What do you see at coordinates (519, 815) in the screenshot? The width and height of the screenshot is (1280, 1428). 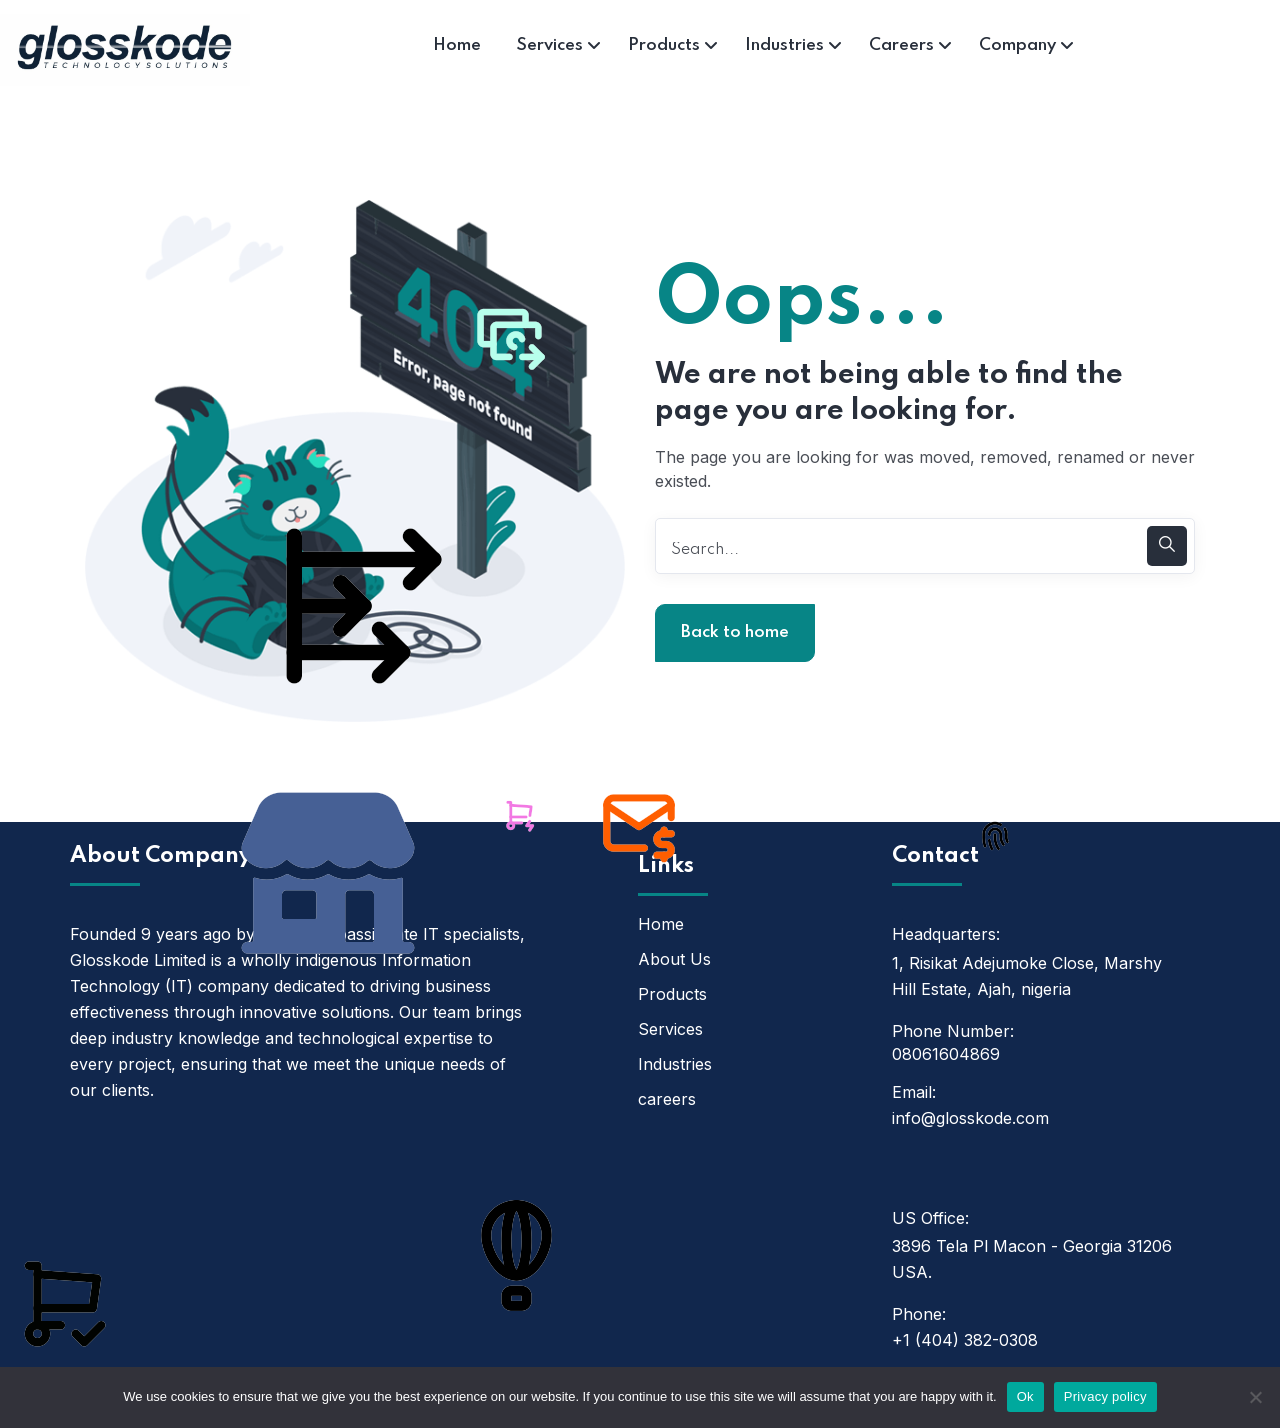 I see `quick checkout or express purchase` at bounding box center [519, 815].